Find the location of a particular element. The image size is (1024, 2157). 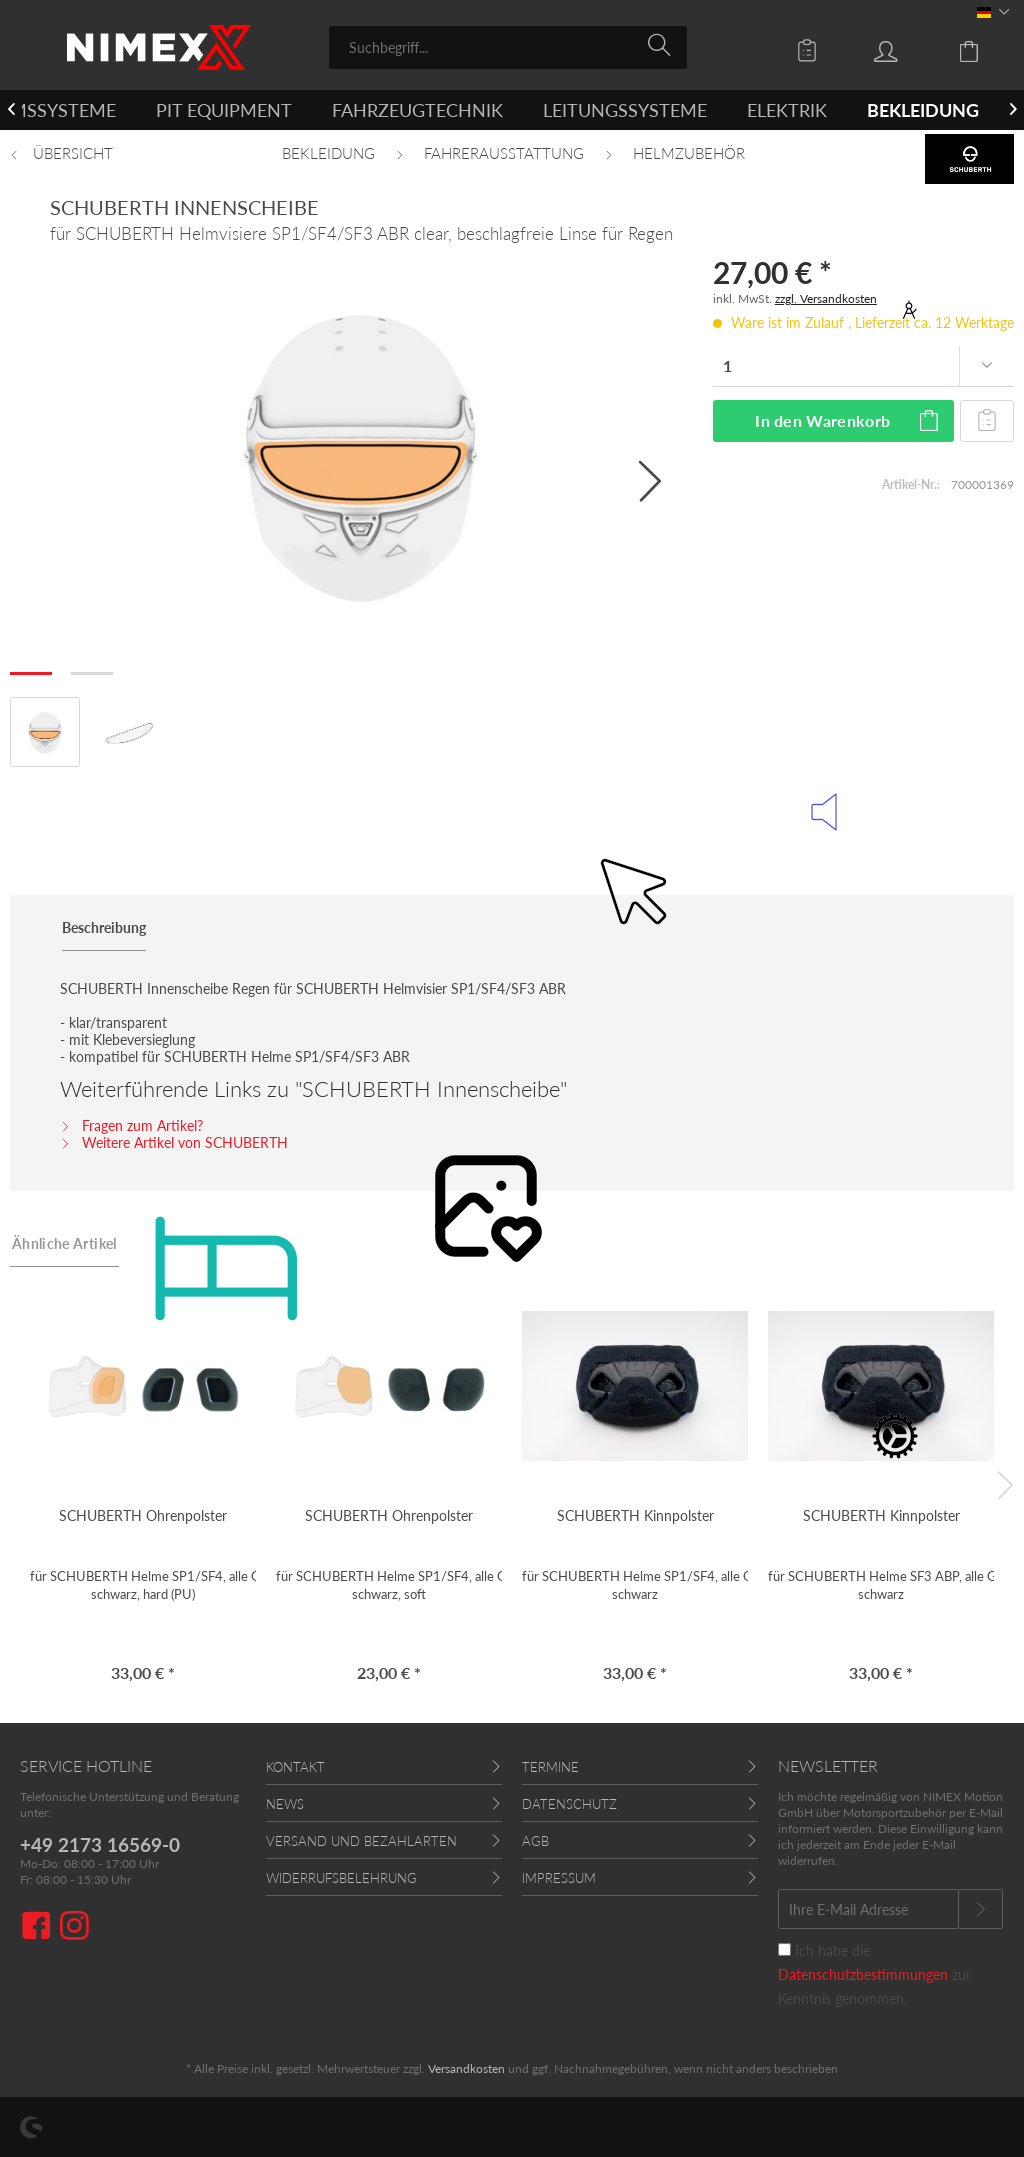

access settings or preferences is located at coordinates (895, 1436).